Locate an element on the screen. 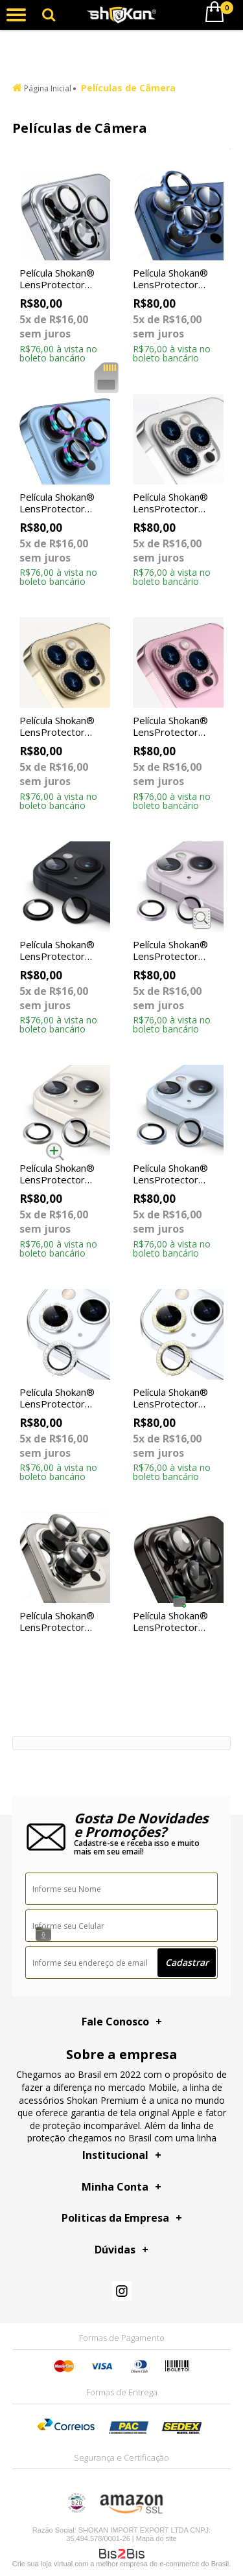  access removable storage device is located at coordinates (106, 378).